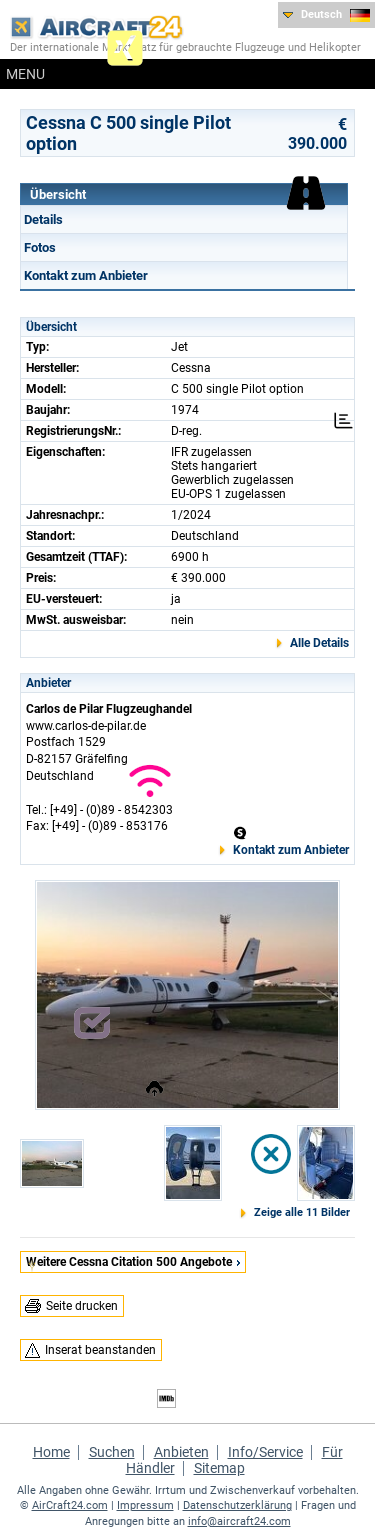 The image size is (375, 1529). What do you see at coordinates (240, 833) in the screenshot?
I see `open the Speakap app` at bounding box center [240, 833].